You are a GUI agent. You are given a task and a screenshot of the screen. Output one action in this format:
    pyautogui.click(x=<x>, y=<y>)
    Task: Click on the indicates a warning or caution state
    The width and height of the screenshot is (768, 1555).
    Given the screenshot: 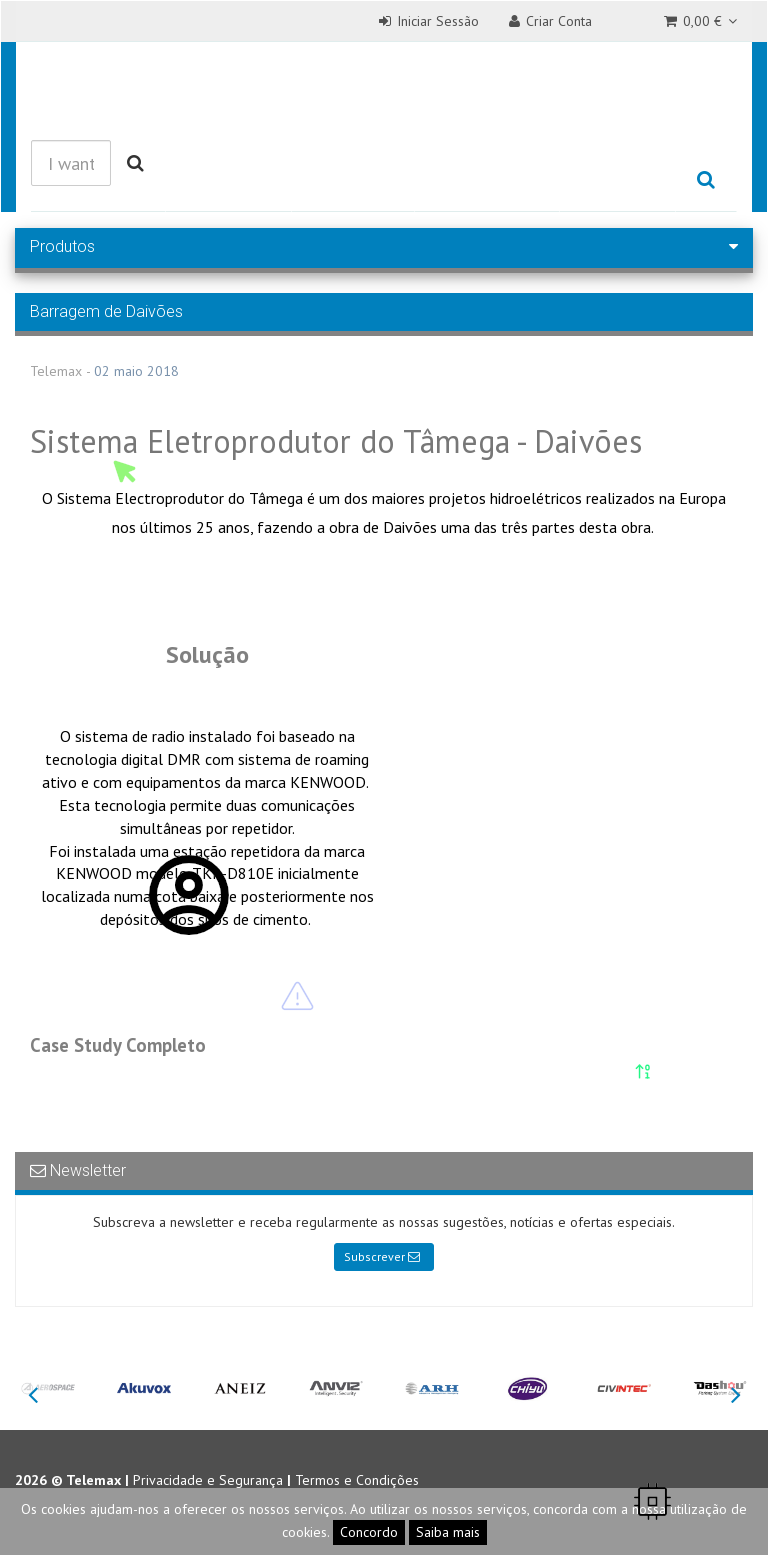 What is the action you would take?
    pyautogui.click(x=297, y=996)
    